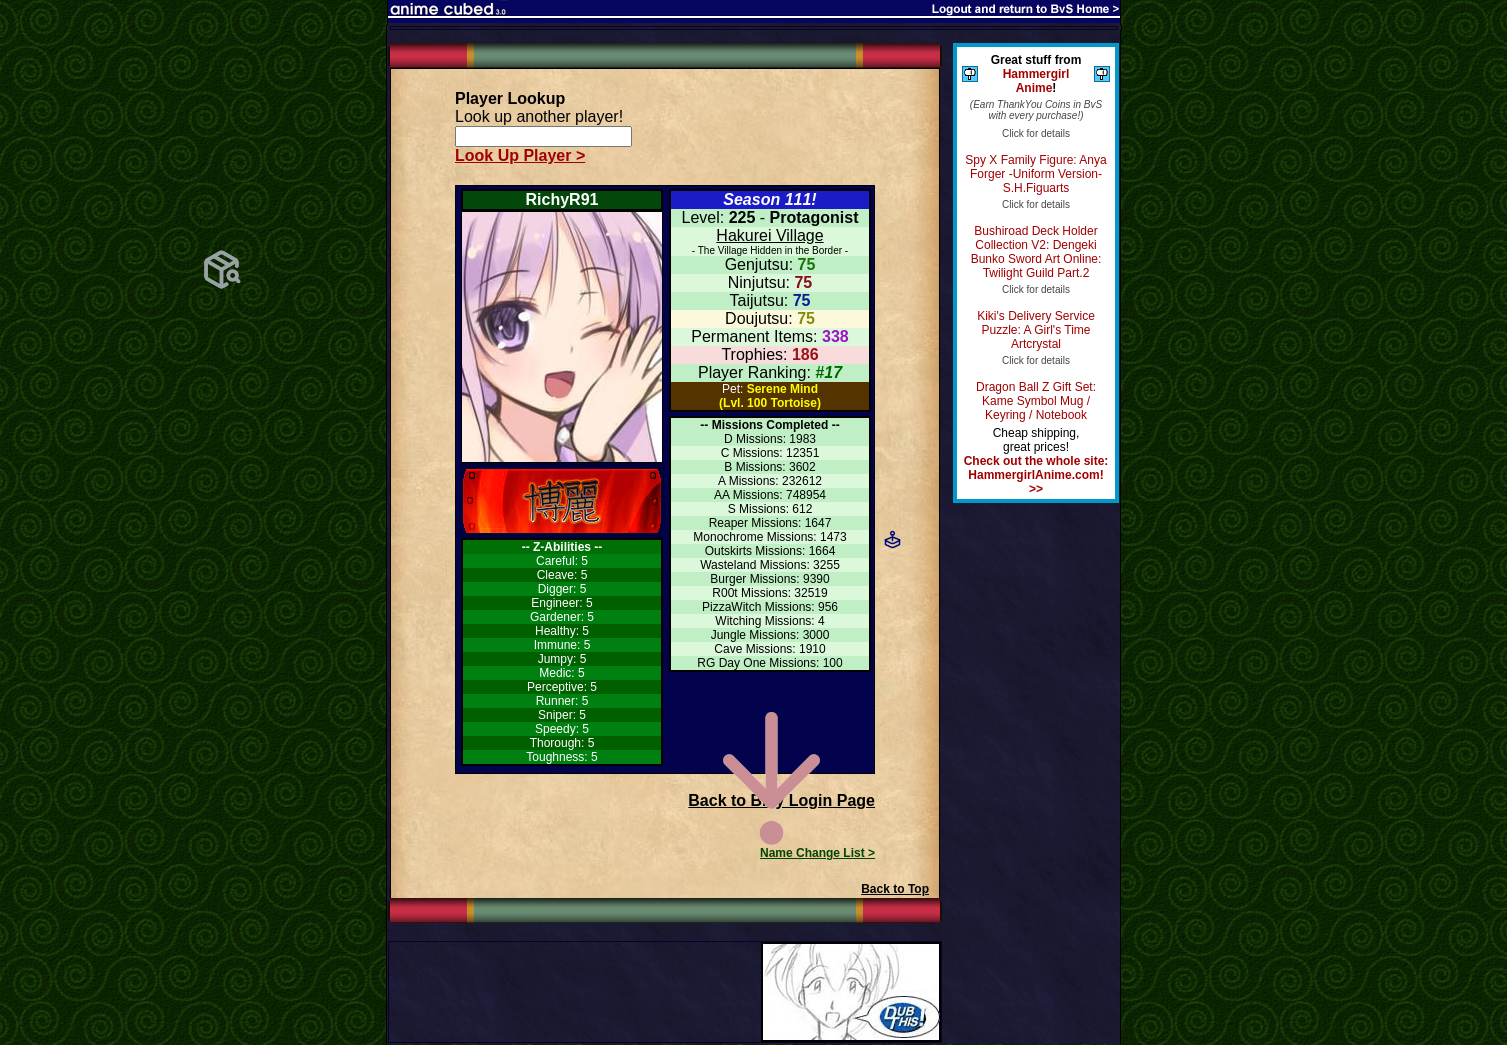 Image resolution: width=1507 pixels, height=1045 pixels. I want to click on open apple arcade gaming service, so click(892, 539).